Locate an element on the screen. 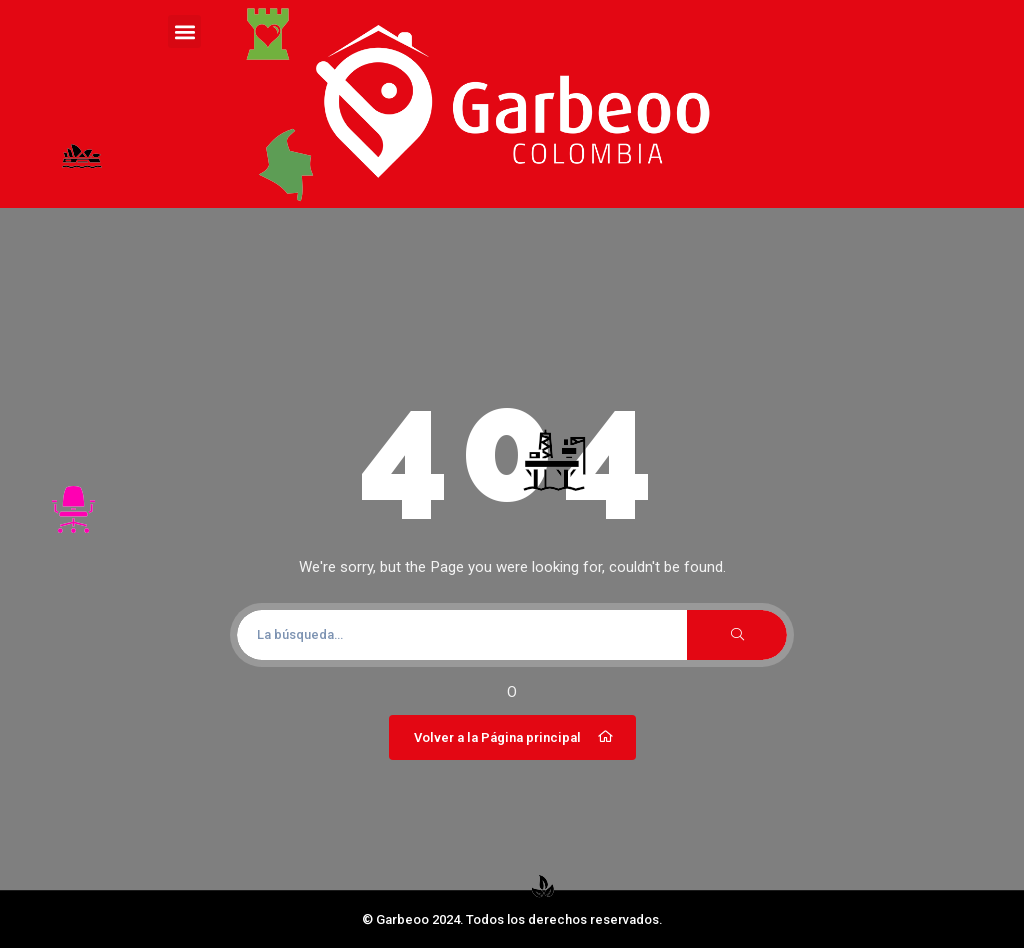  select colombia as your country or region is located at coordinates (286, 165).